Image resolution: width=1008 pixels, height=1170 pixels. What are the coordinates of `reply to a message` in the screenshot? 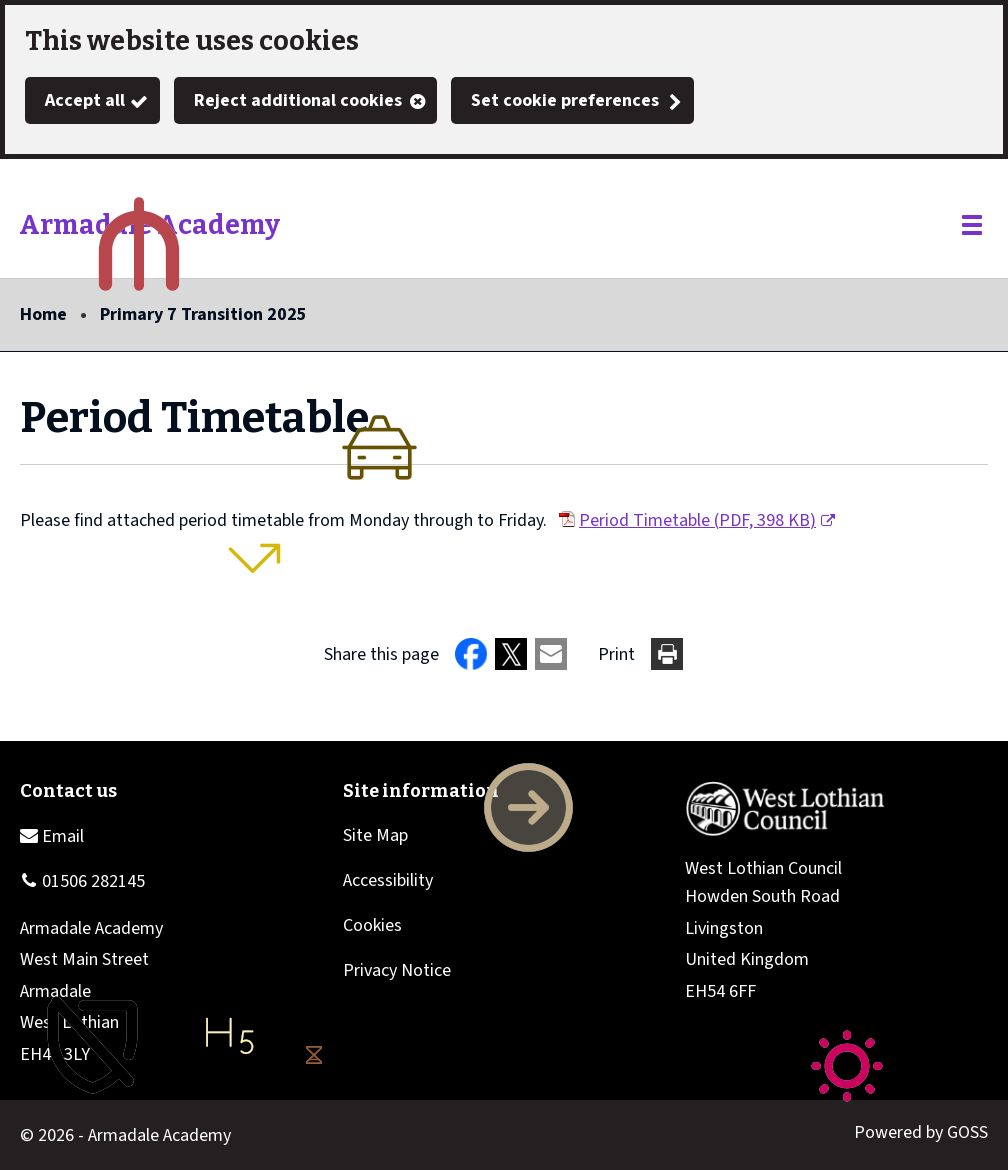 It's located at (254, 556).